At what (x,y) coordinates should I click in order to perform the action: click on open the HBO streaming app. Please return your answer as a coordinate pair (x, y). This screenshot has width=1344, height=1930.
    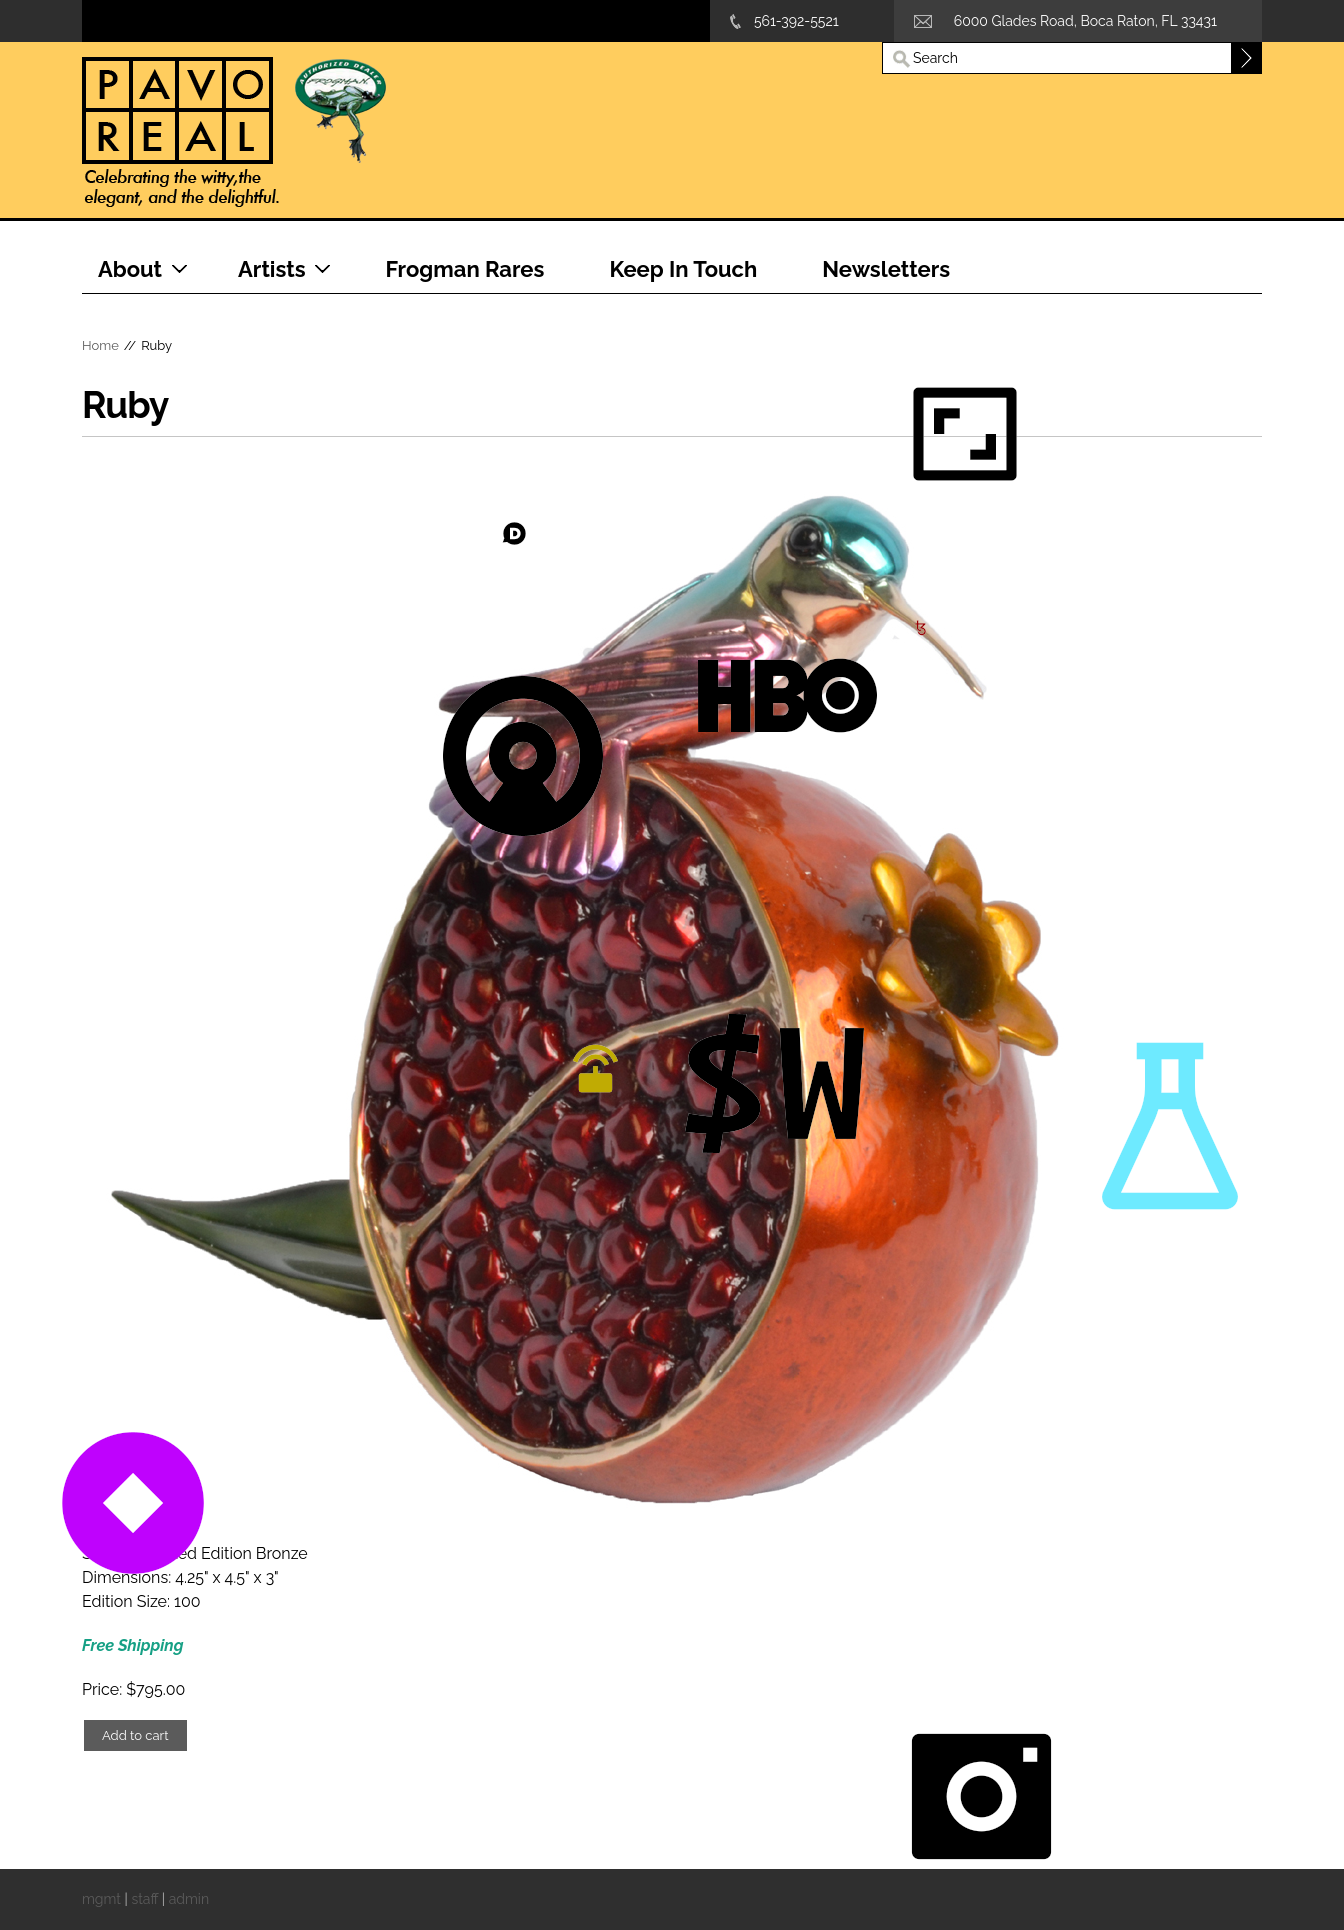
    Looking at the image, I should click on (787, 695).